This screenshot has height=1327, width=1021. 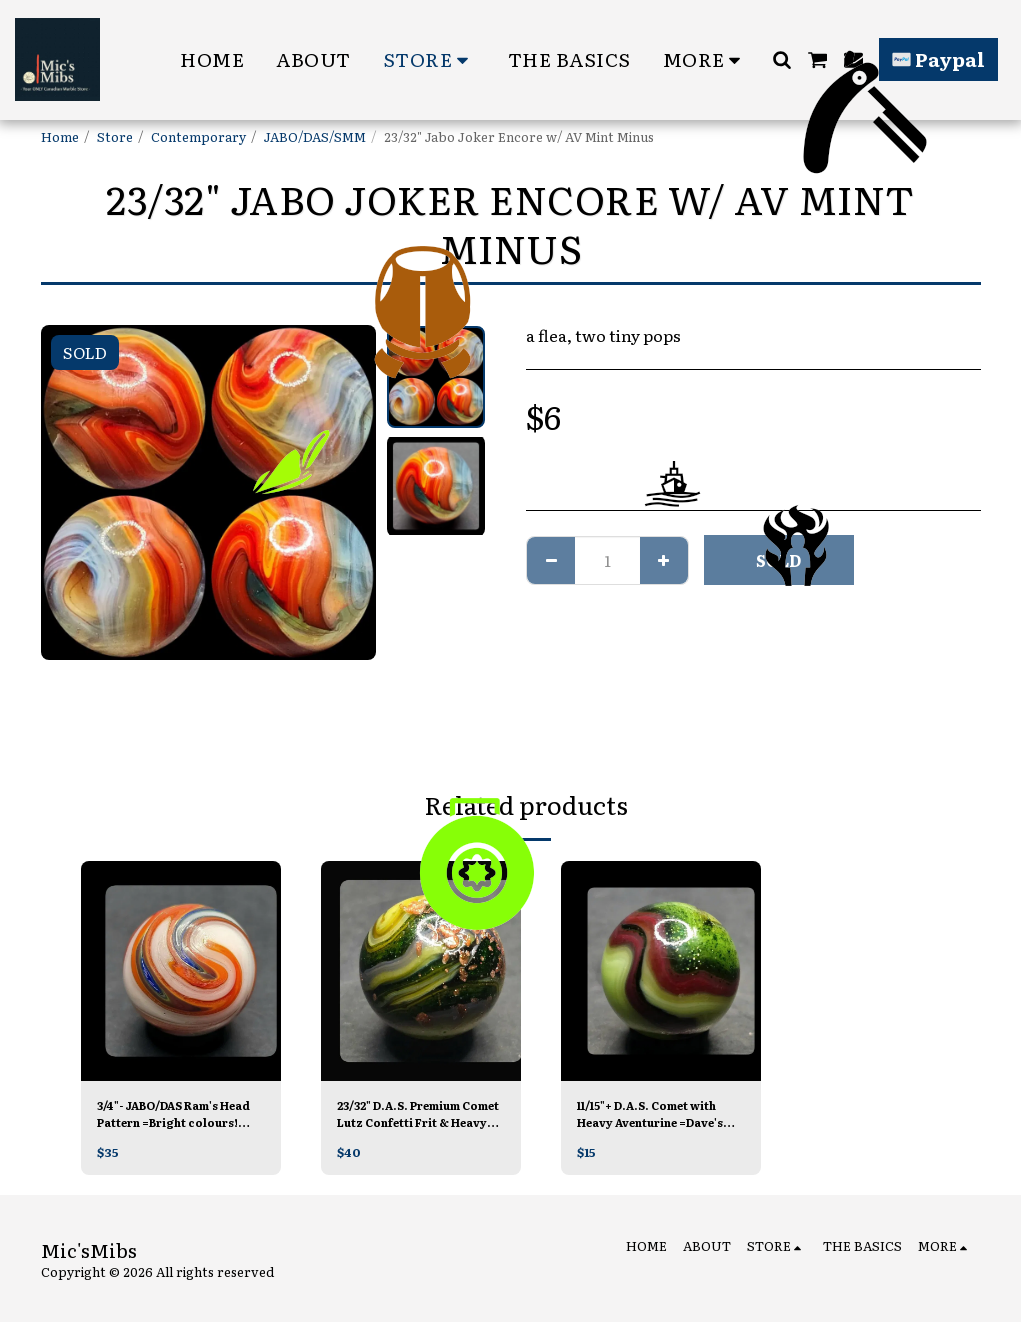 What do you see at coordinates (477, 864) in the screenshot?
I see `place a teller mine explosive in-game` at bounding box center [477, 864].